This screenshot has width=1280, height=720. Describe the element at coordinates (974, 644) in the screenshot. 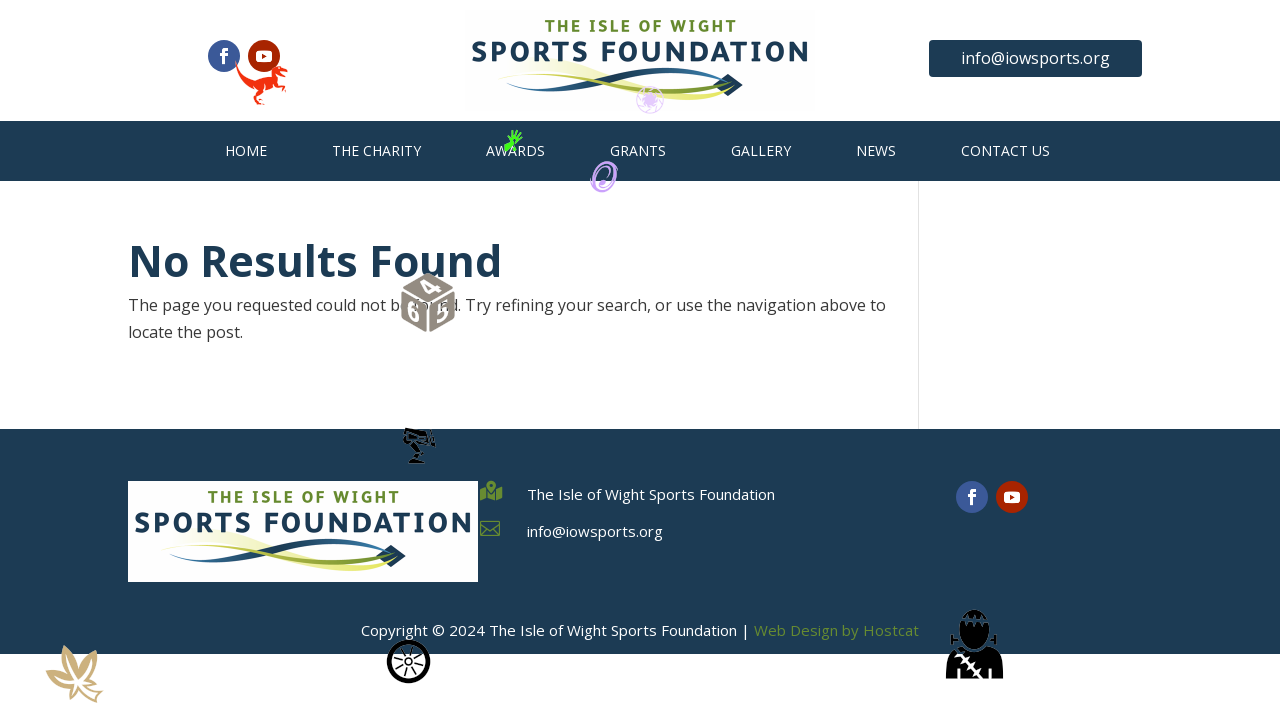

I see `select frankenstein character or monster avatar` at that location.